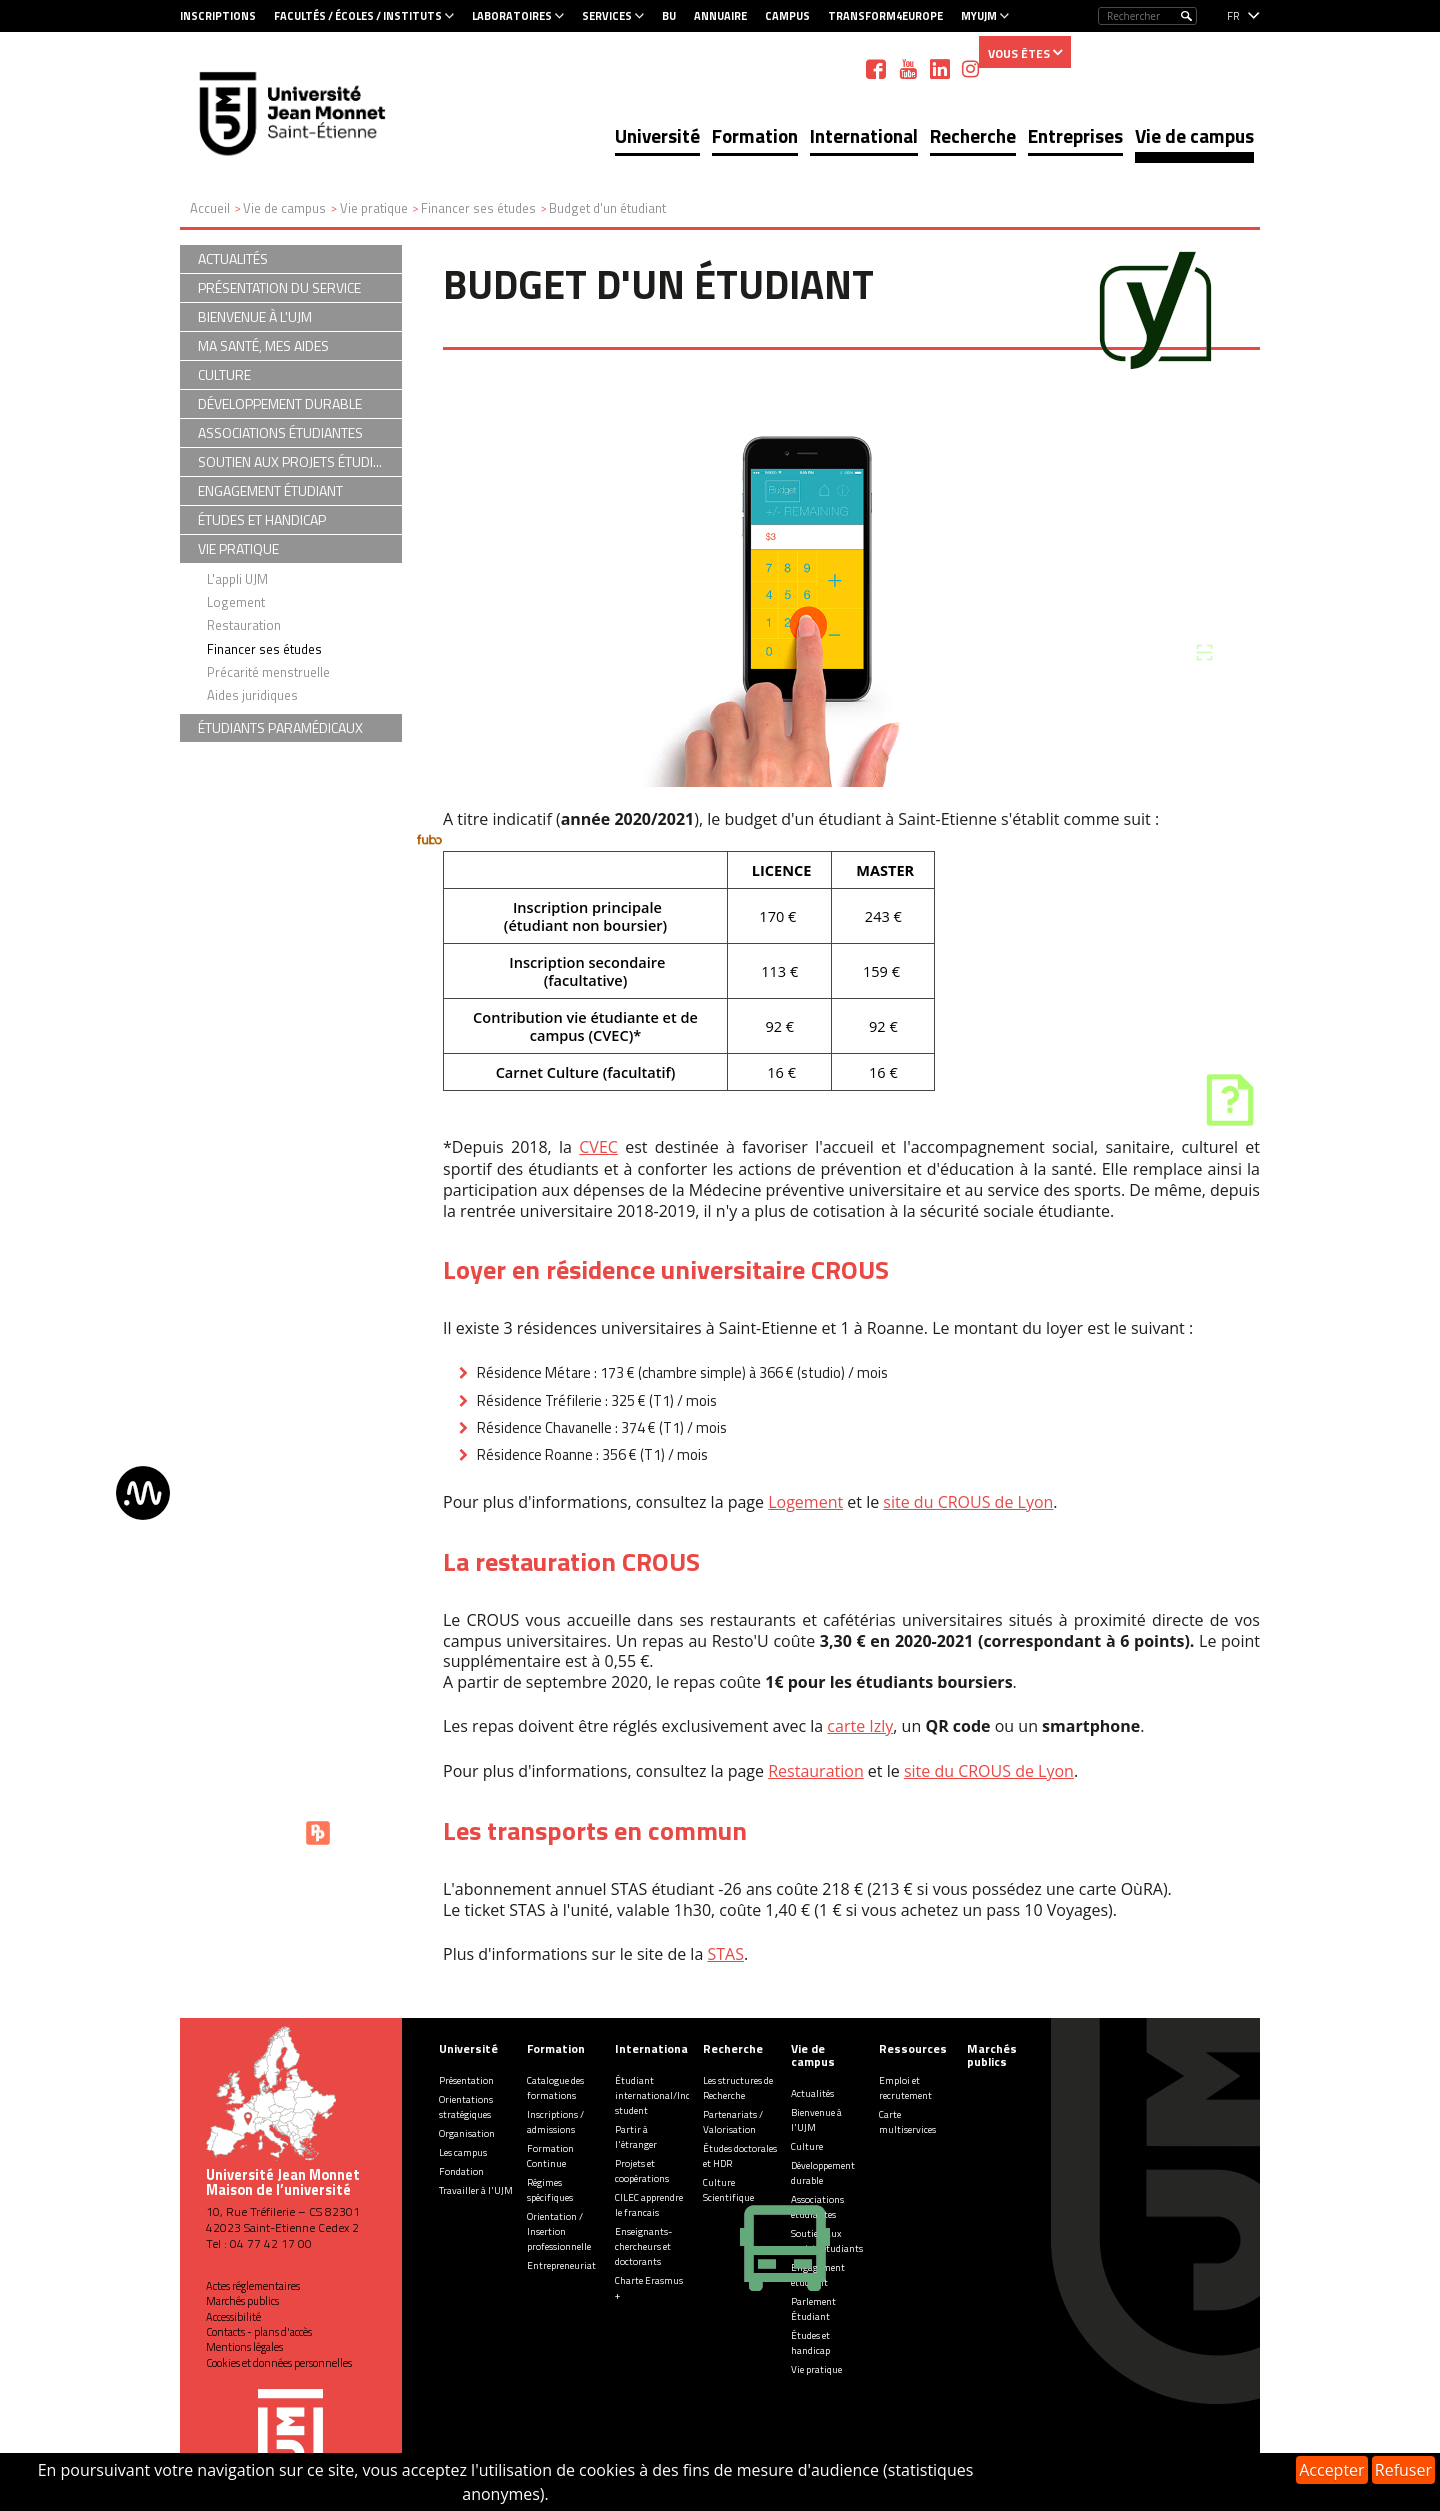 The width and height of the screenshot is (1440, 2511). Describe the element at coordinates (785, 2246) in the screenshot. I see `view public transit options` at that location.